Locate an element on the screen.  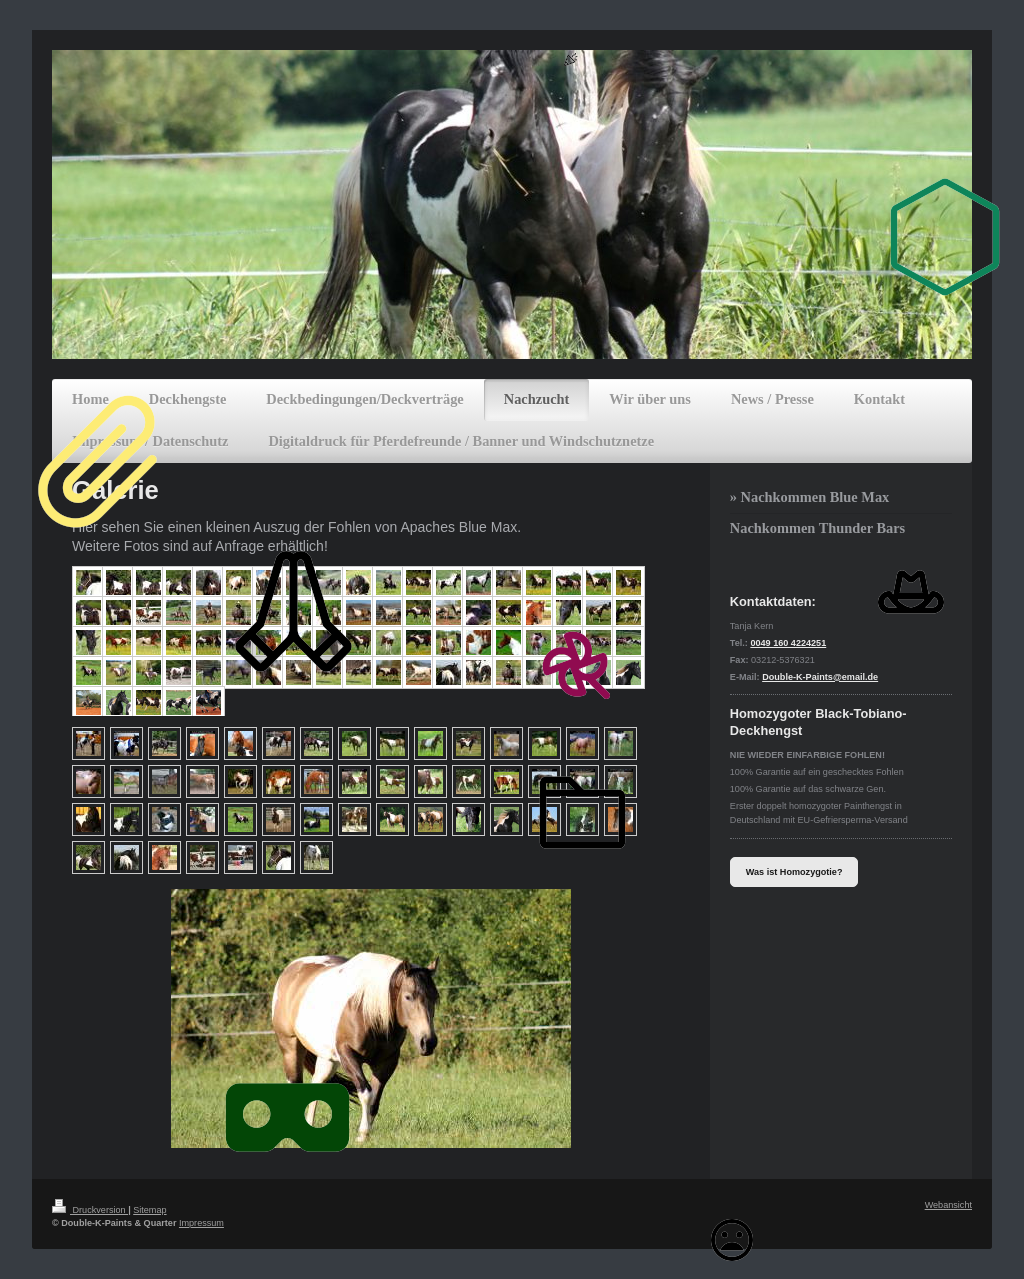
indicates a celebration or achievement is located at coordinates (570, 60).